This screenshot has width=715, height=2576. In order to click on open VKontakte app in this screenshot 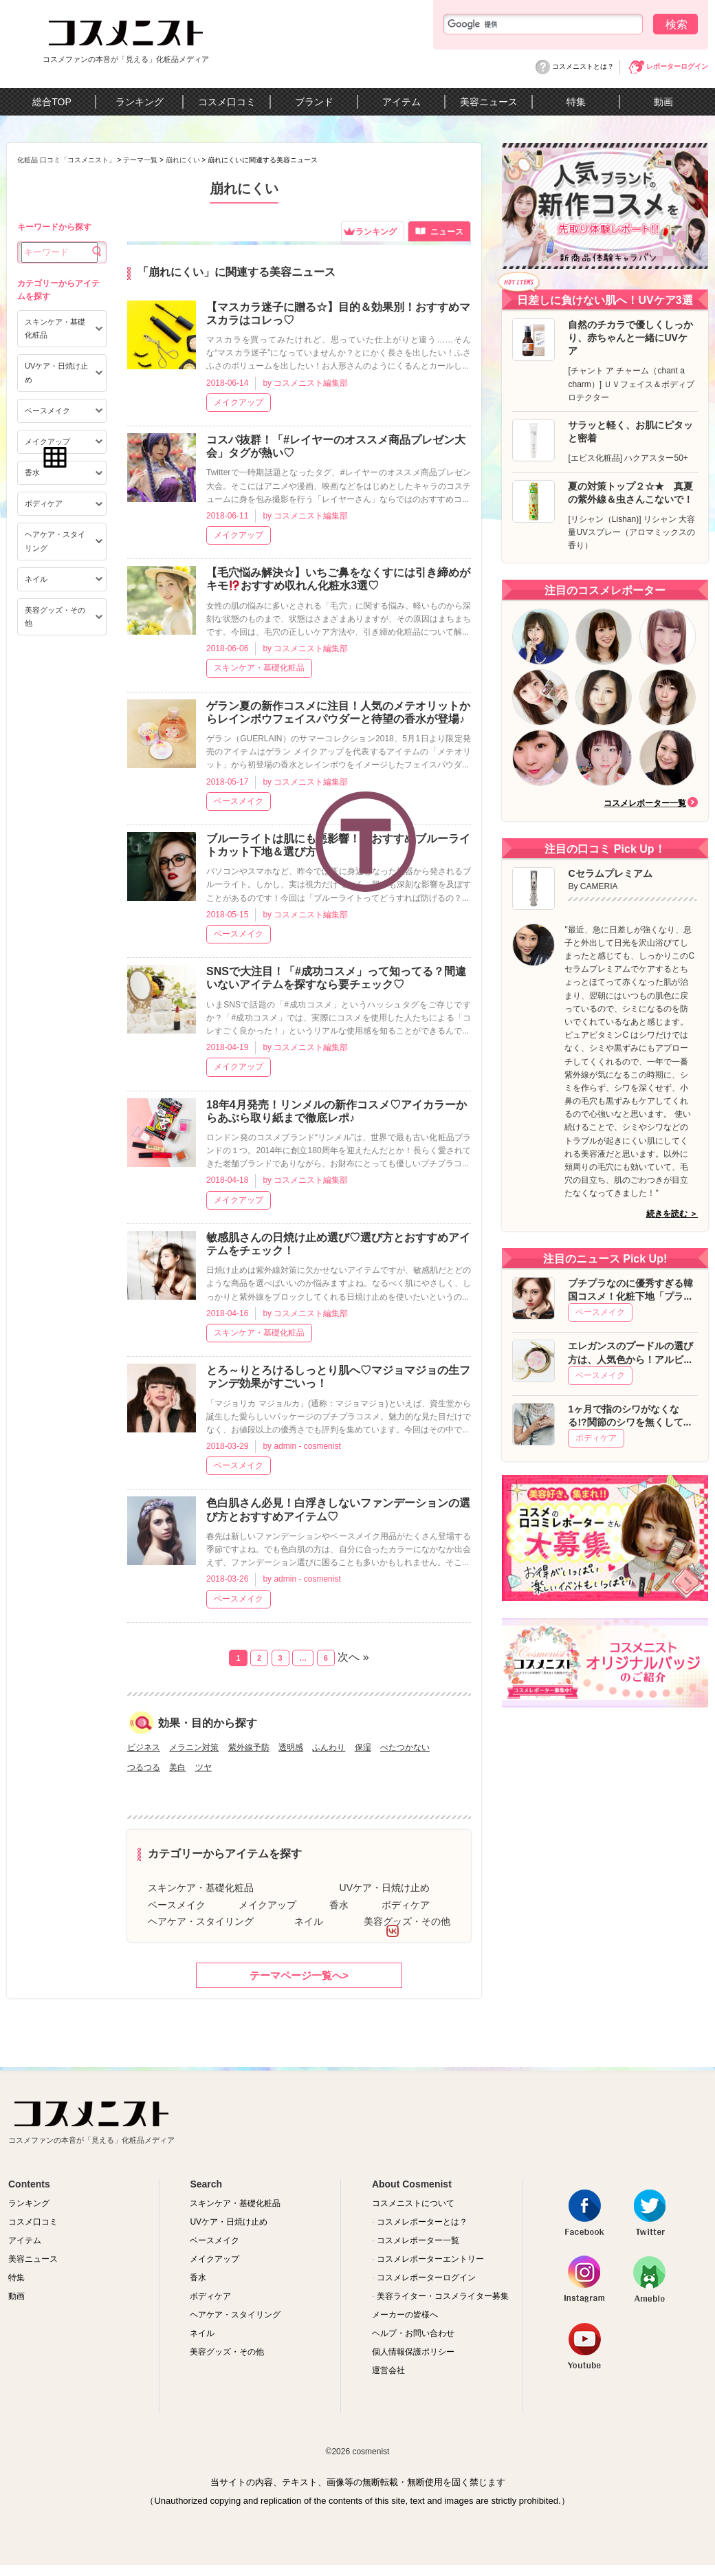, I will do `click(393, 1931)`.